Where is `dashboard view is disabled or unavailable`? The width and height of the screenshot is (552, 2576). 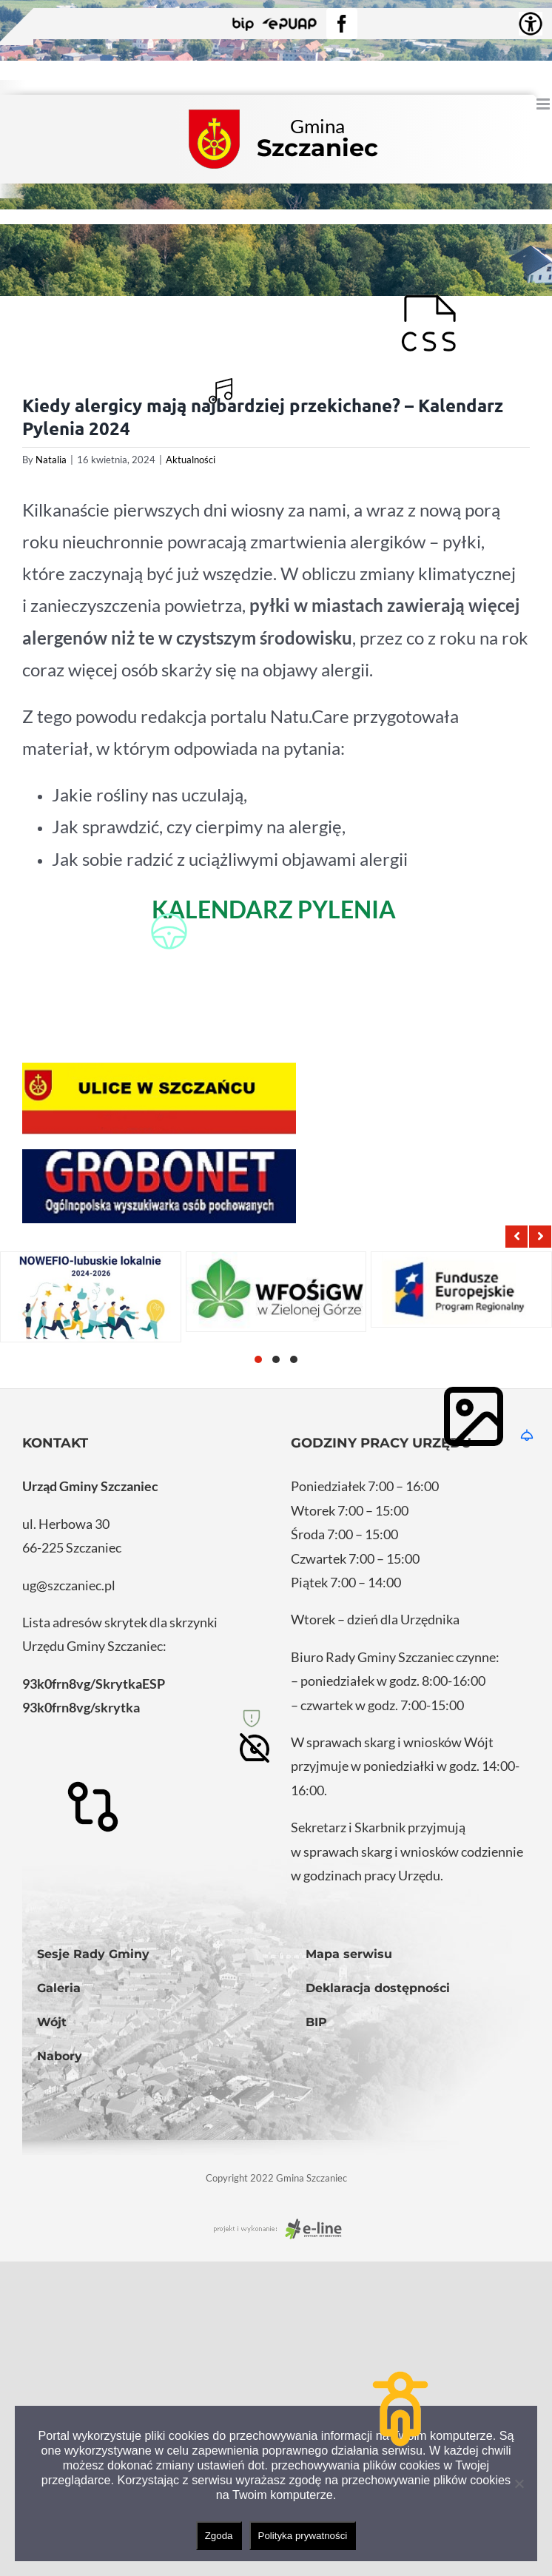
dashboard view is disabled or unavailable is located at coordinates (255, 1748).